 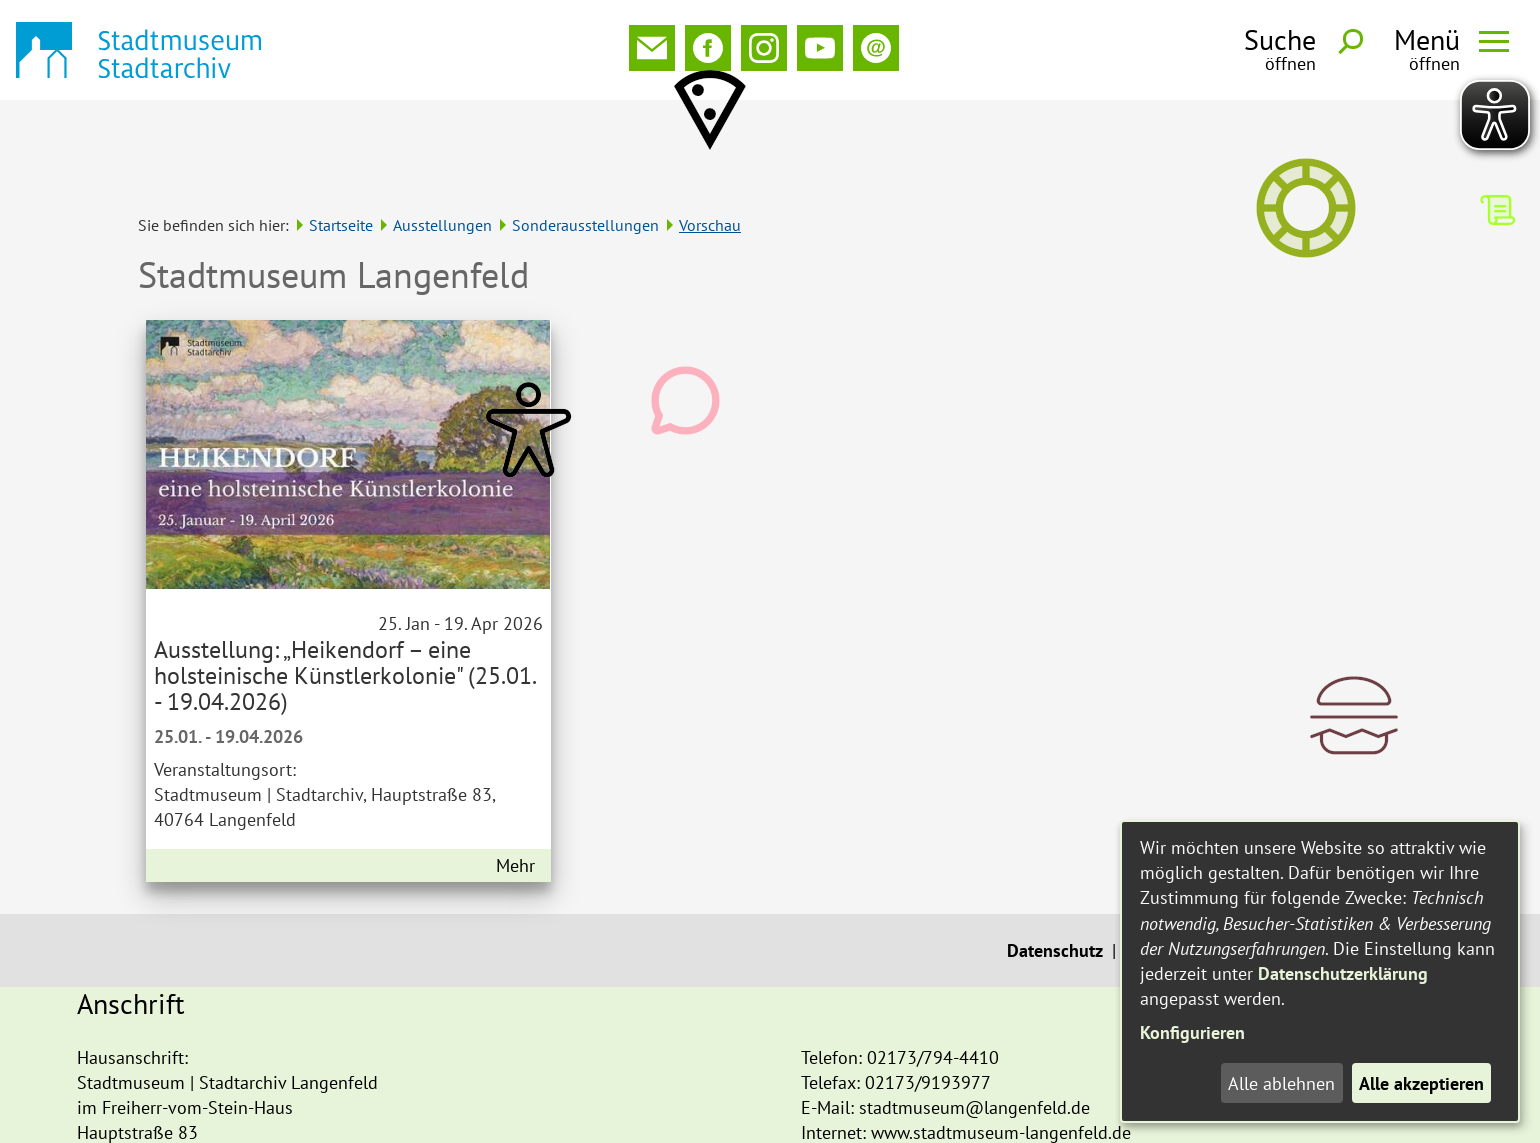 I want to click on open navigation menu, so click(x=1354, y=717).